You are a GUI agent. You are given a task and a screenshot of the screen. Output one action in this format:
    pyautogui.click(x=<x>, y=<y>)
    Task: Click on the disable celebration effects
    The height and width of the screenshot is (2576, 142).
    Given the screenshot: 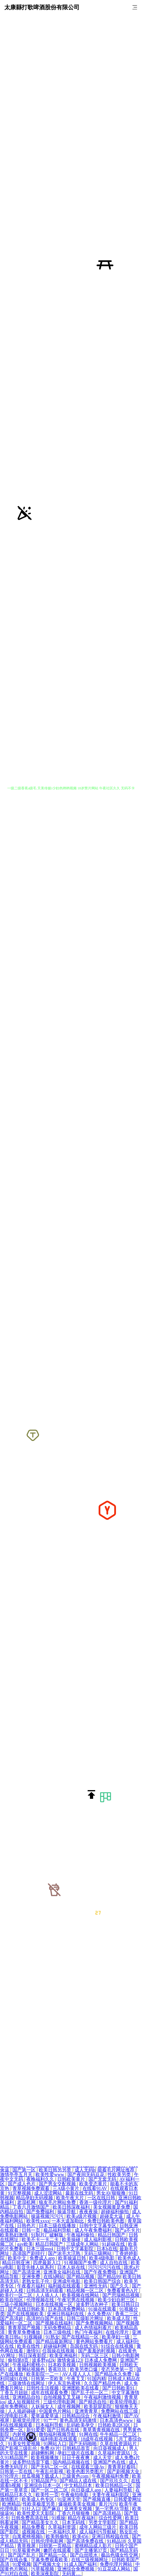 What is the action you would take?
    pyautogui.click(x=25, y=513)
    